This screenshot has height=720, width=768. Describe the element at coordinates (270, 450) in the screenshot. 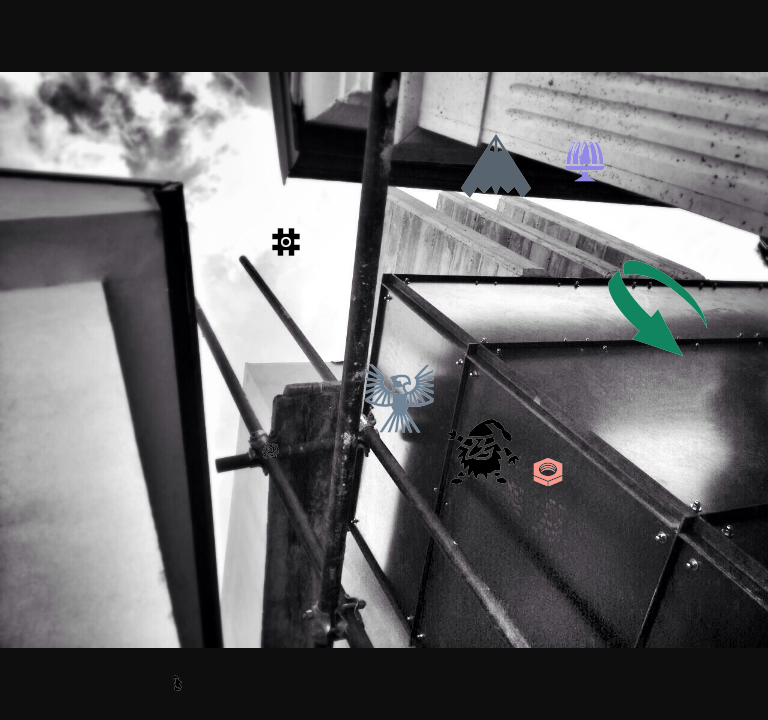

I see `indicates empty state or no results found` at that location.